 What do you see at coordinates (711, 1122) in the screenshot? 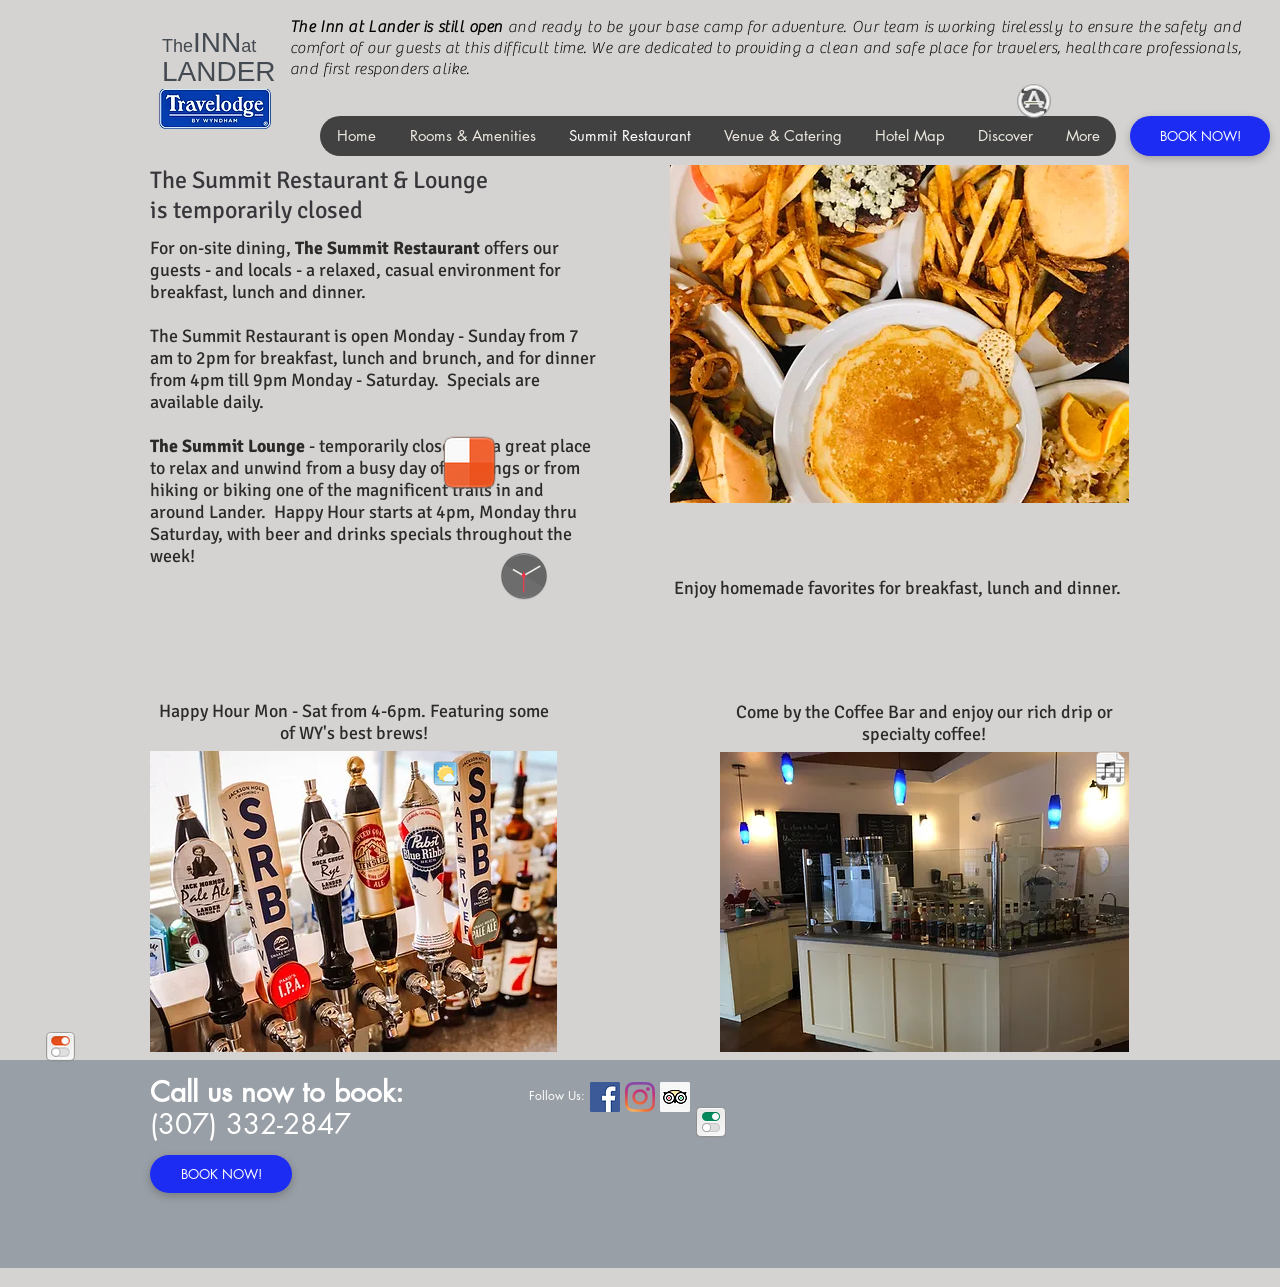
I see `open desktop preferences and settings` at bounding box center [711, 1122].